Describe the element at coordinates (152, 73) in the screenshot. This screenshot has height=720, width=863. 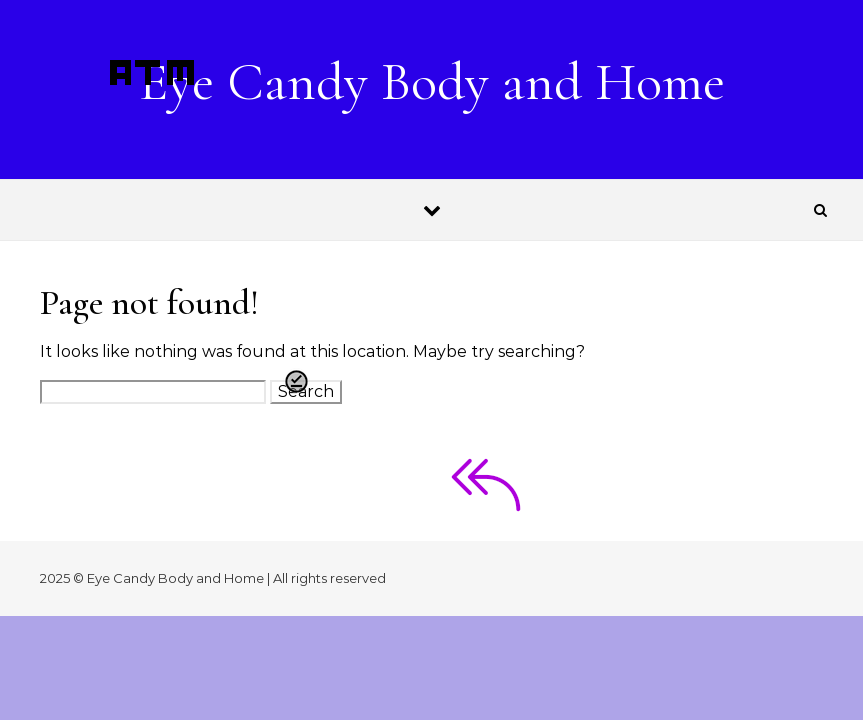
I see `find nearby ATM locations` at that location.